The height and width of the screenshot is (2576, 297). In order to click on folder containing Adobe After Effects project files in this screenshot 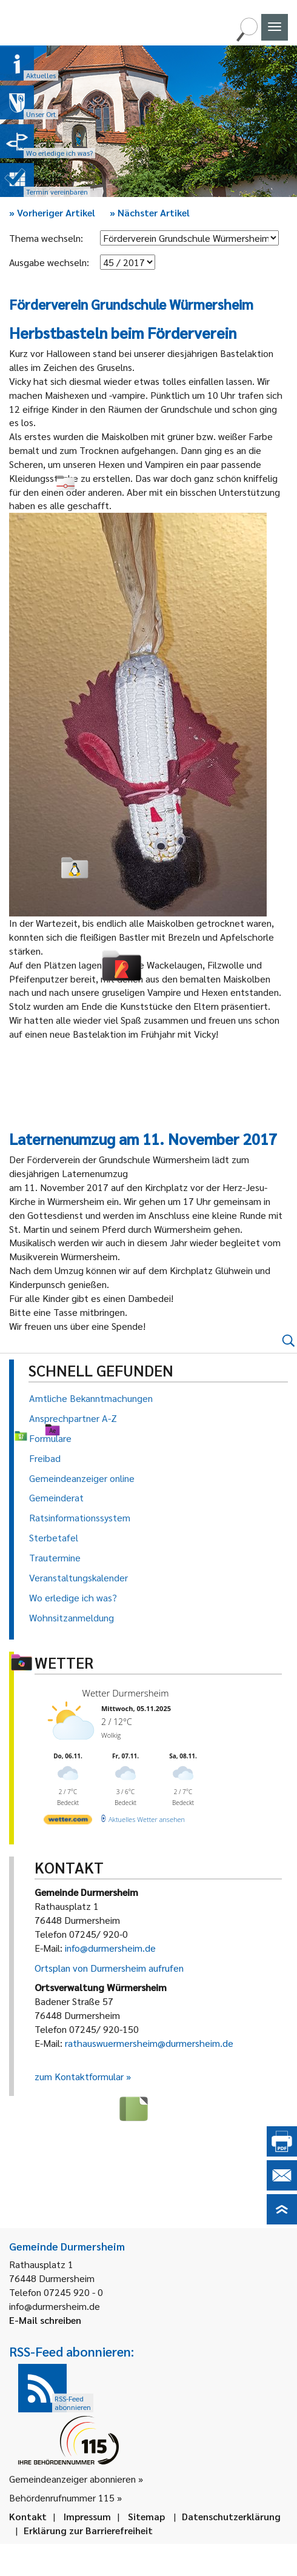, I will do `click(52, 1430)`.